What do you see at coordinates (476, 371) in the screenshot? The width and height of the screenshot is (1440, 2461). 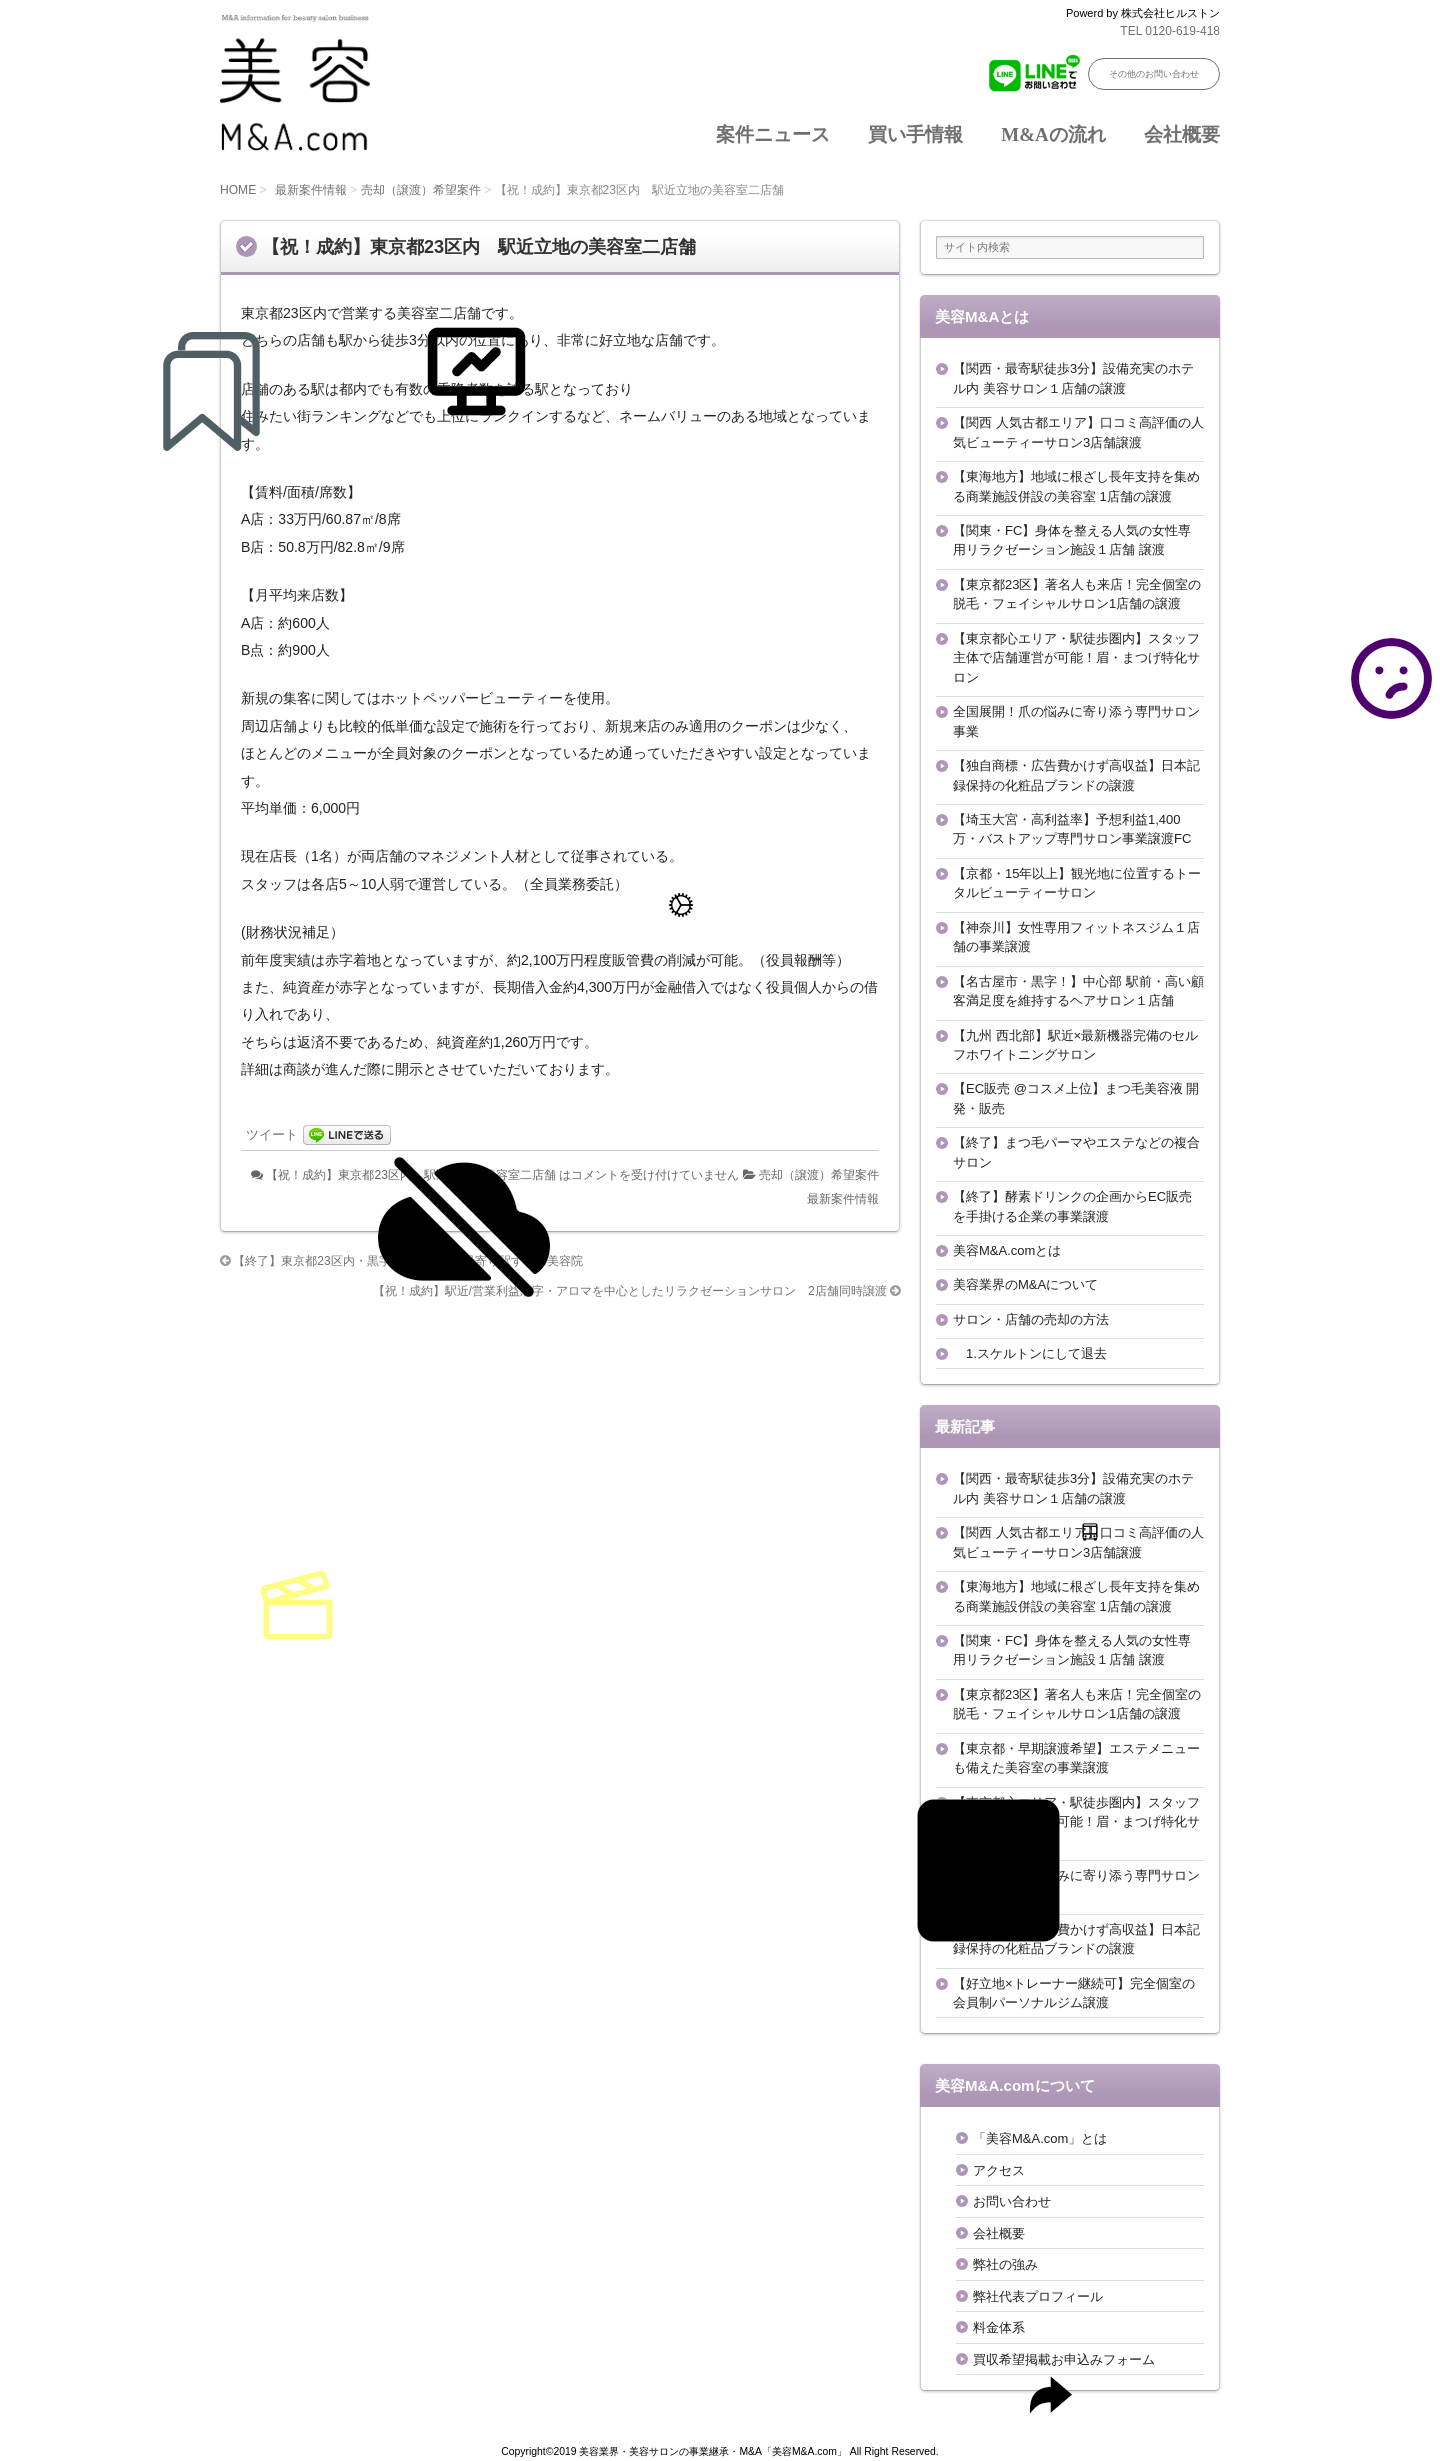 I see `view device performance analytics` at bounding box center [476, 371].